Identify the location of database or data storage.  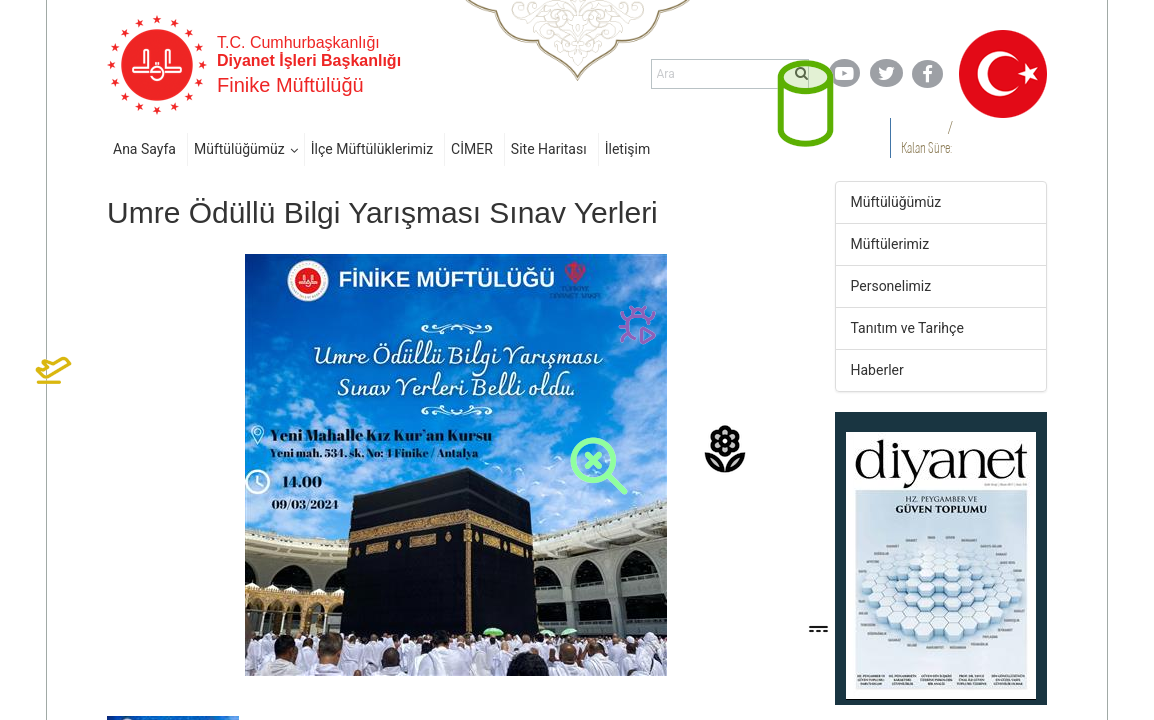
(805, 103).